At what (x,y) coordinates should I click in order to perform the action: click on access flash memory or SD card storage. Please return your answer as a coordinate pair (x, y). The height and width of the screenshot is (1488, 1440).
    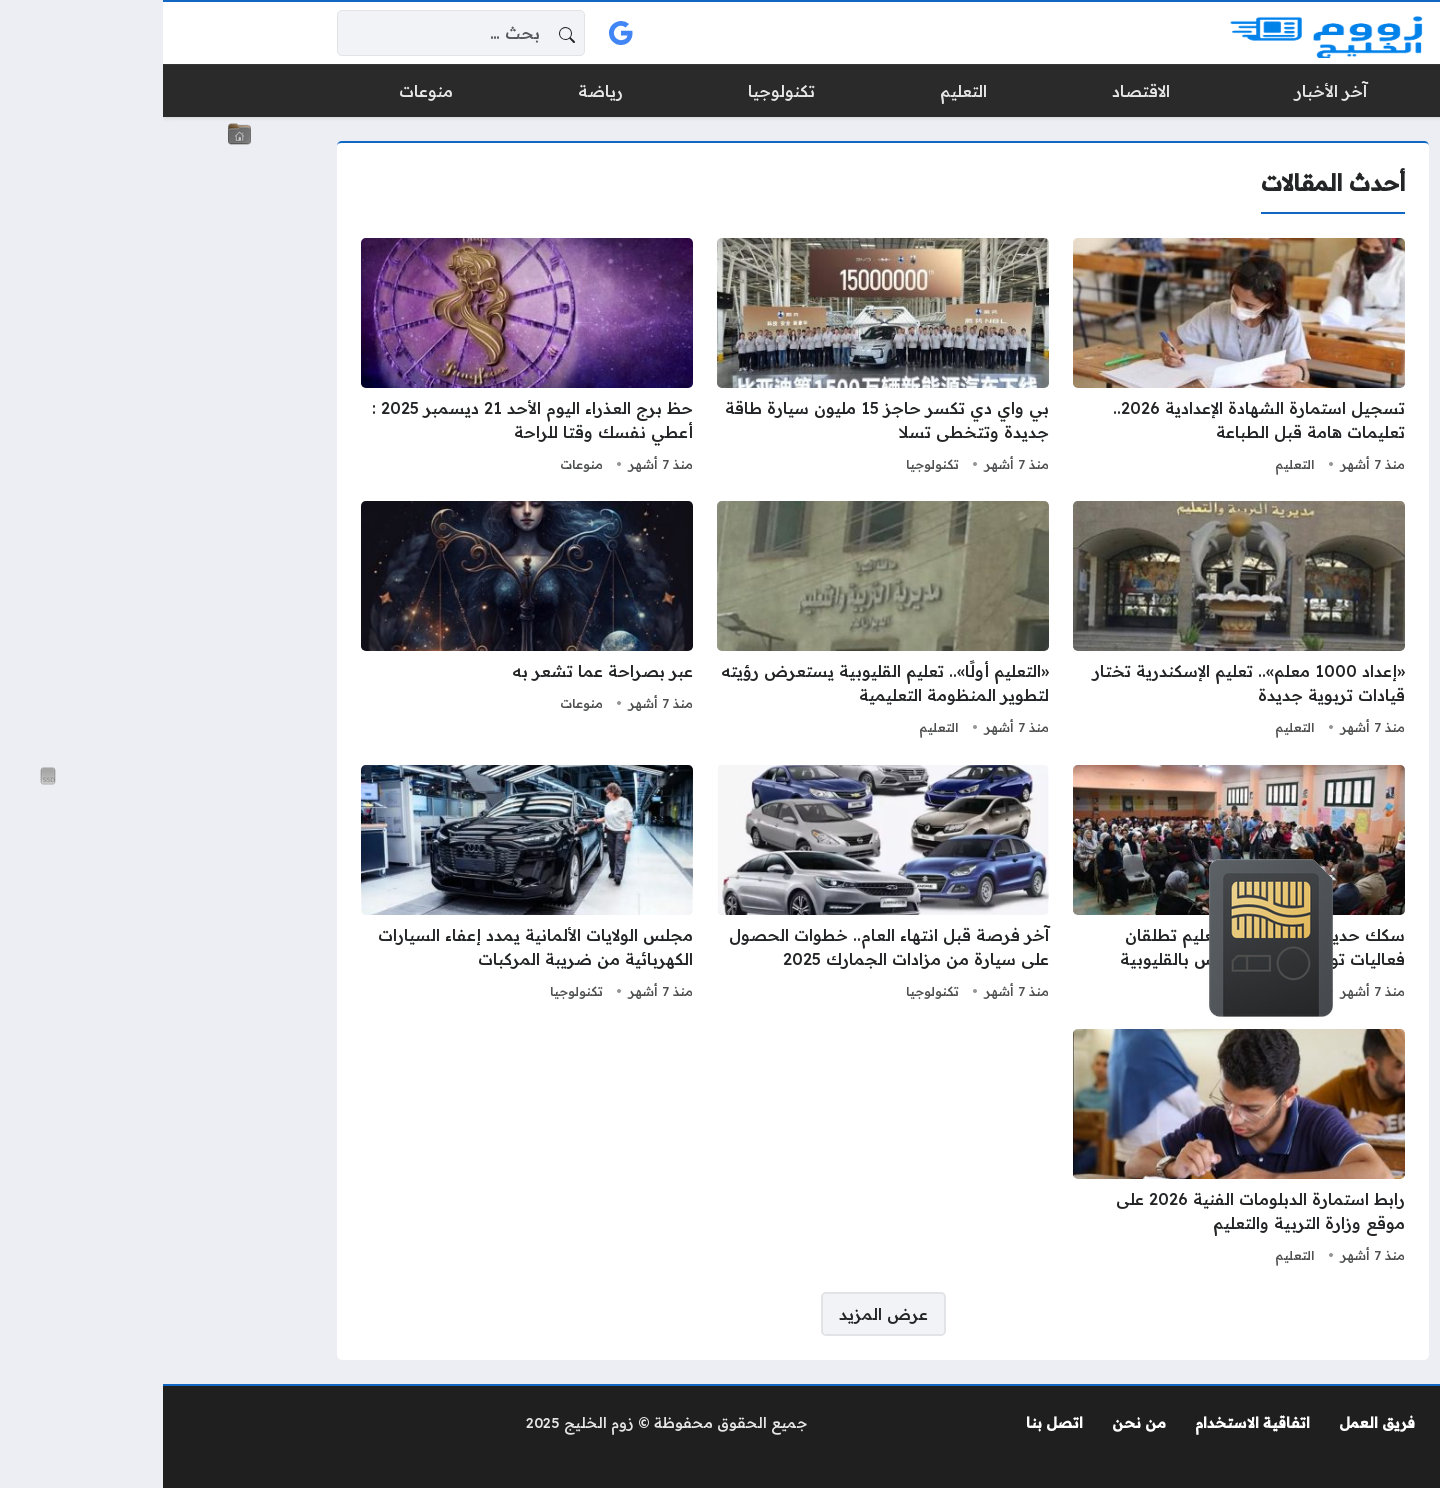
    Looking at the image, I should click on (1271, 938).